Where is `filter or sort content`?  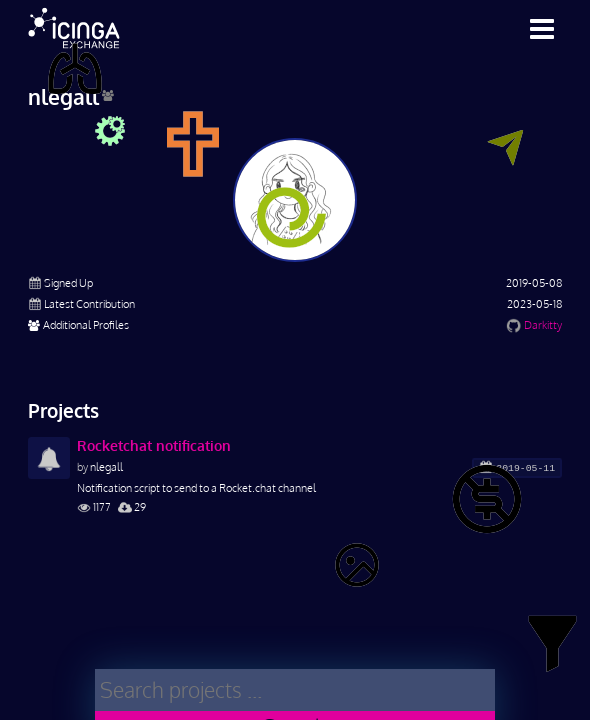
filter or sort content is located at coordinates (552, 642).